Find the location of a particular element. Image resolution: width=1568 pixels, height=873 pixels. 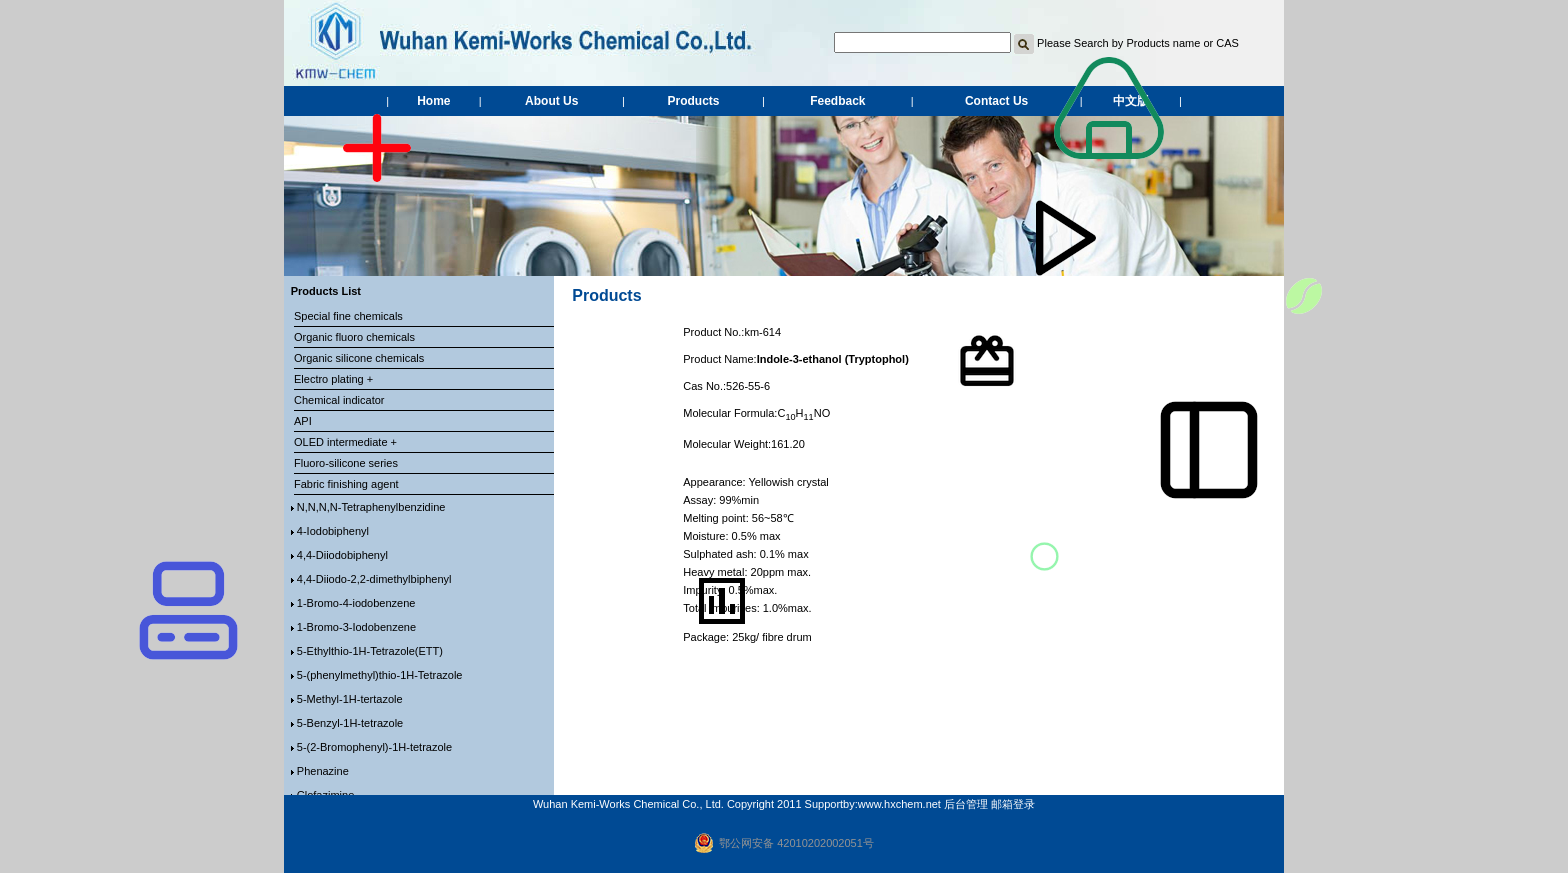

browse japanese food options is located at coordinates (1109, 108).